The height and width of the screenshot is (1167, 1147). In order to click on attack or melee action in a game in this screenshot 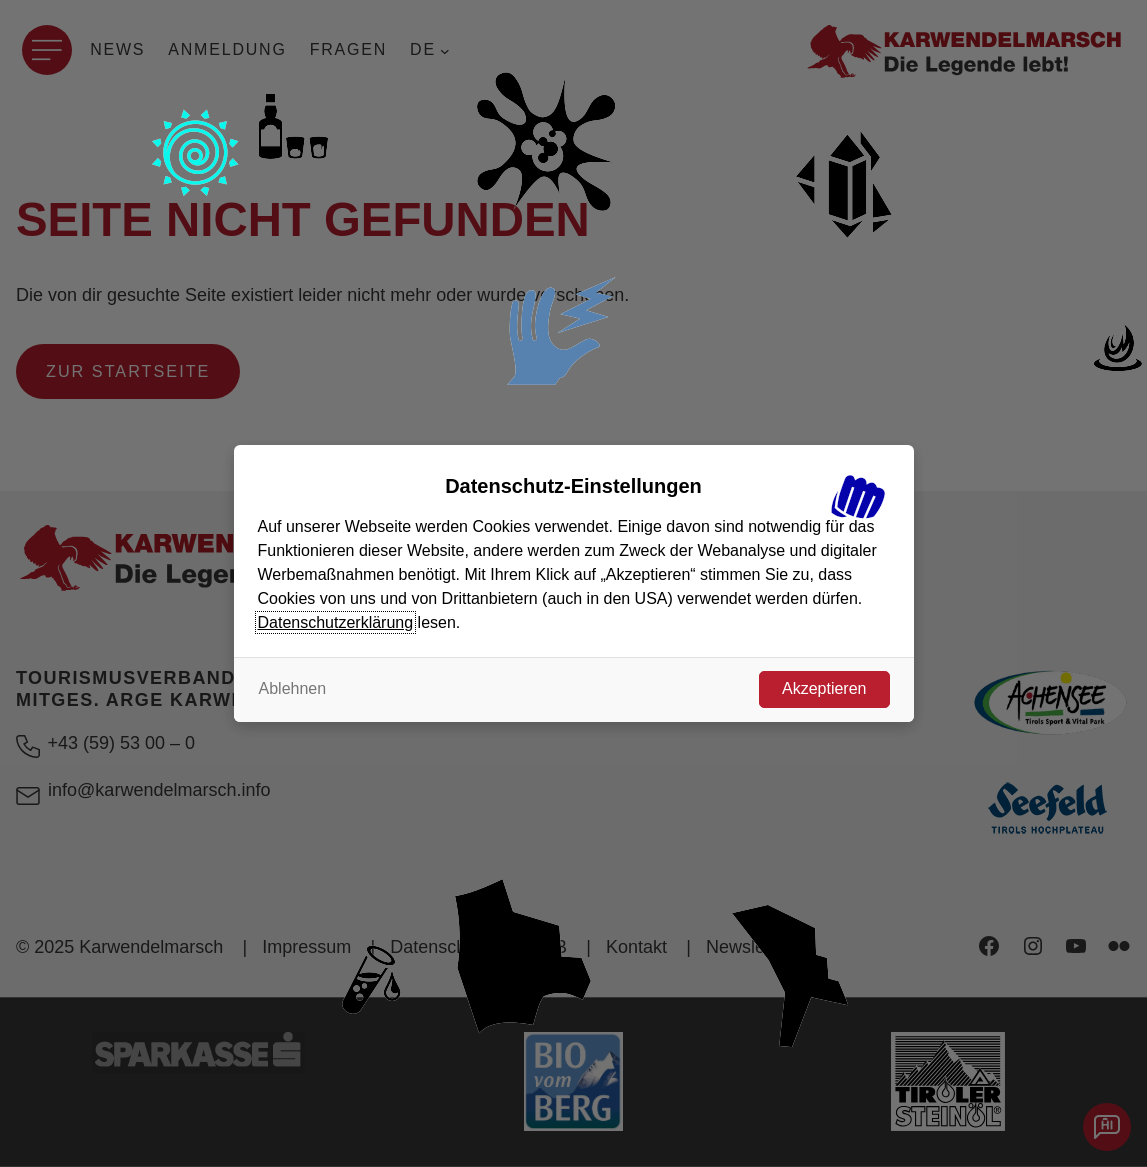, I will do `click(857, 499)`.